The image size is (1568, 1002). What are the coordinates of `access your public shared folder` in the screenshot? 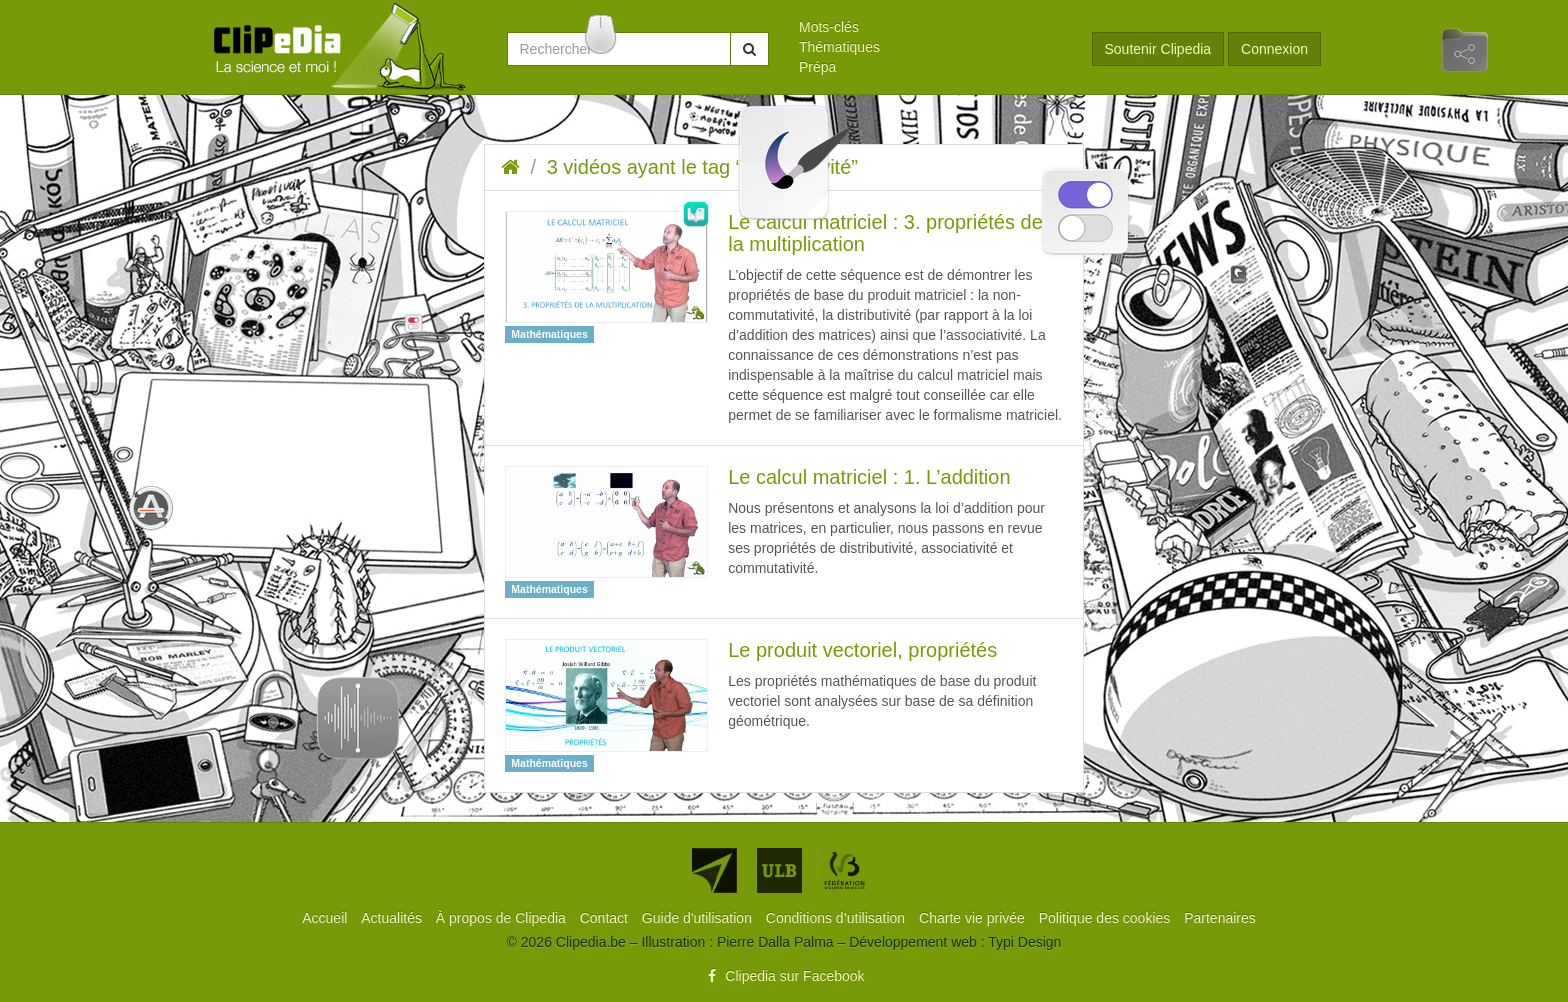 It's located at (1465, 50).